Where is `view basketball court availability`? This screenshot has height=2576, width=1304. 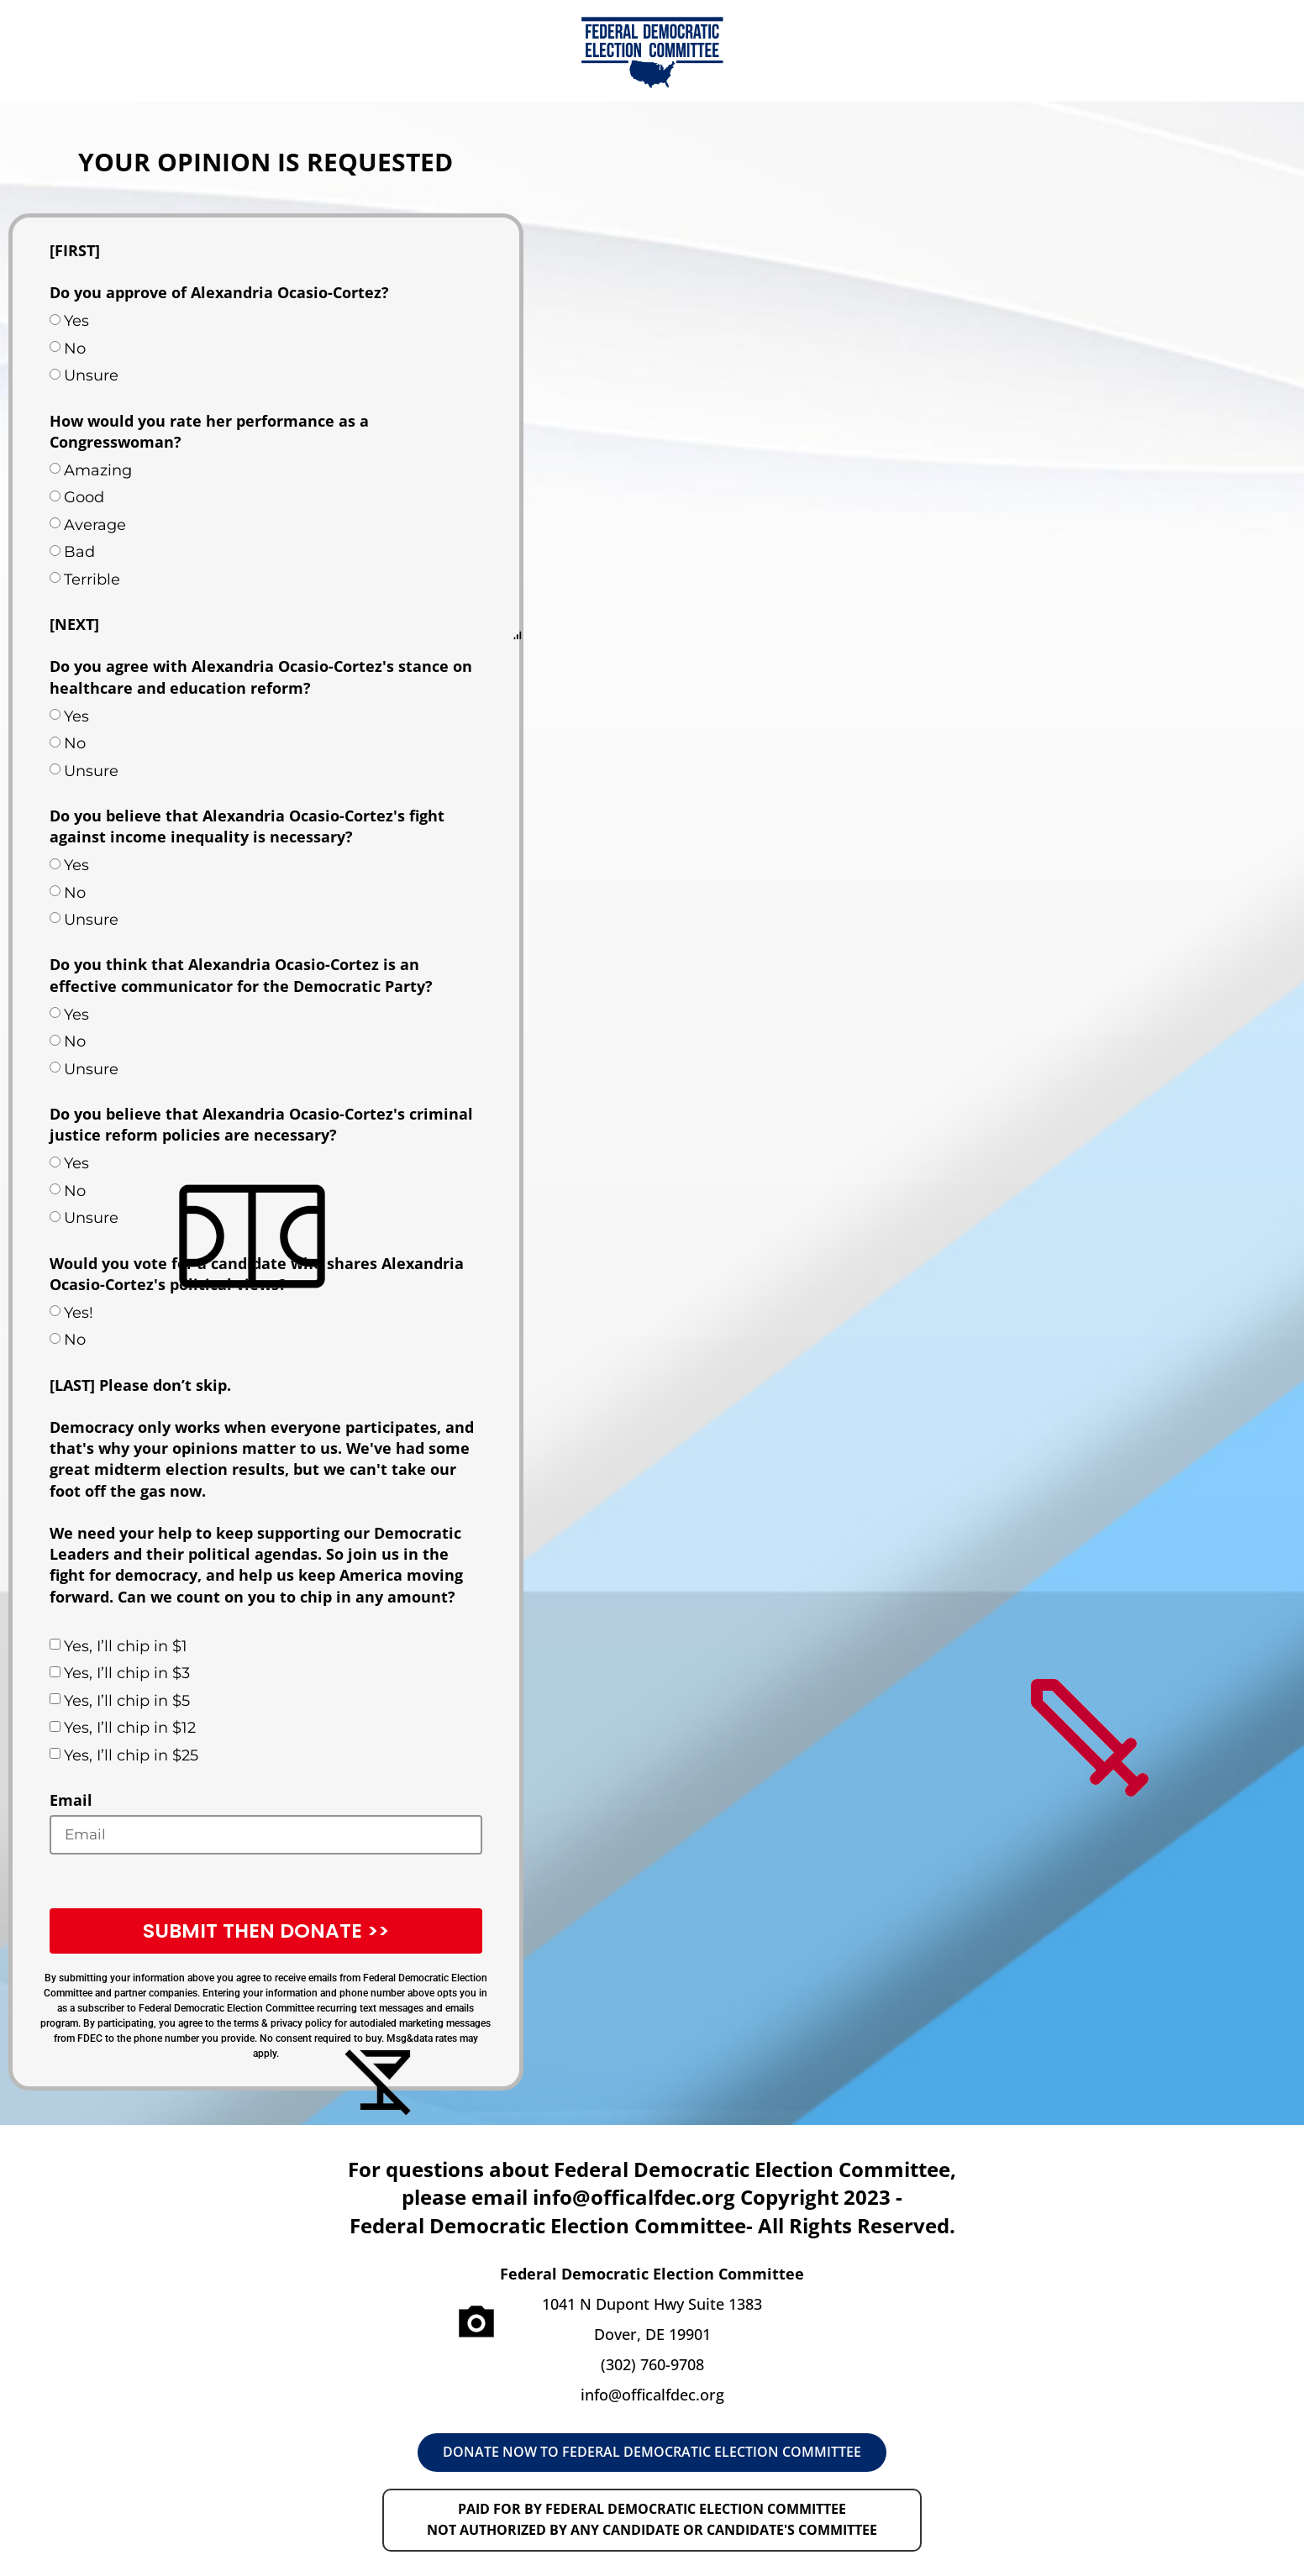
view basketball court availability is located at coordinates (252, 1236).